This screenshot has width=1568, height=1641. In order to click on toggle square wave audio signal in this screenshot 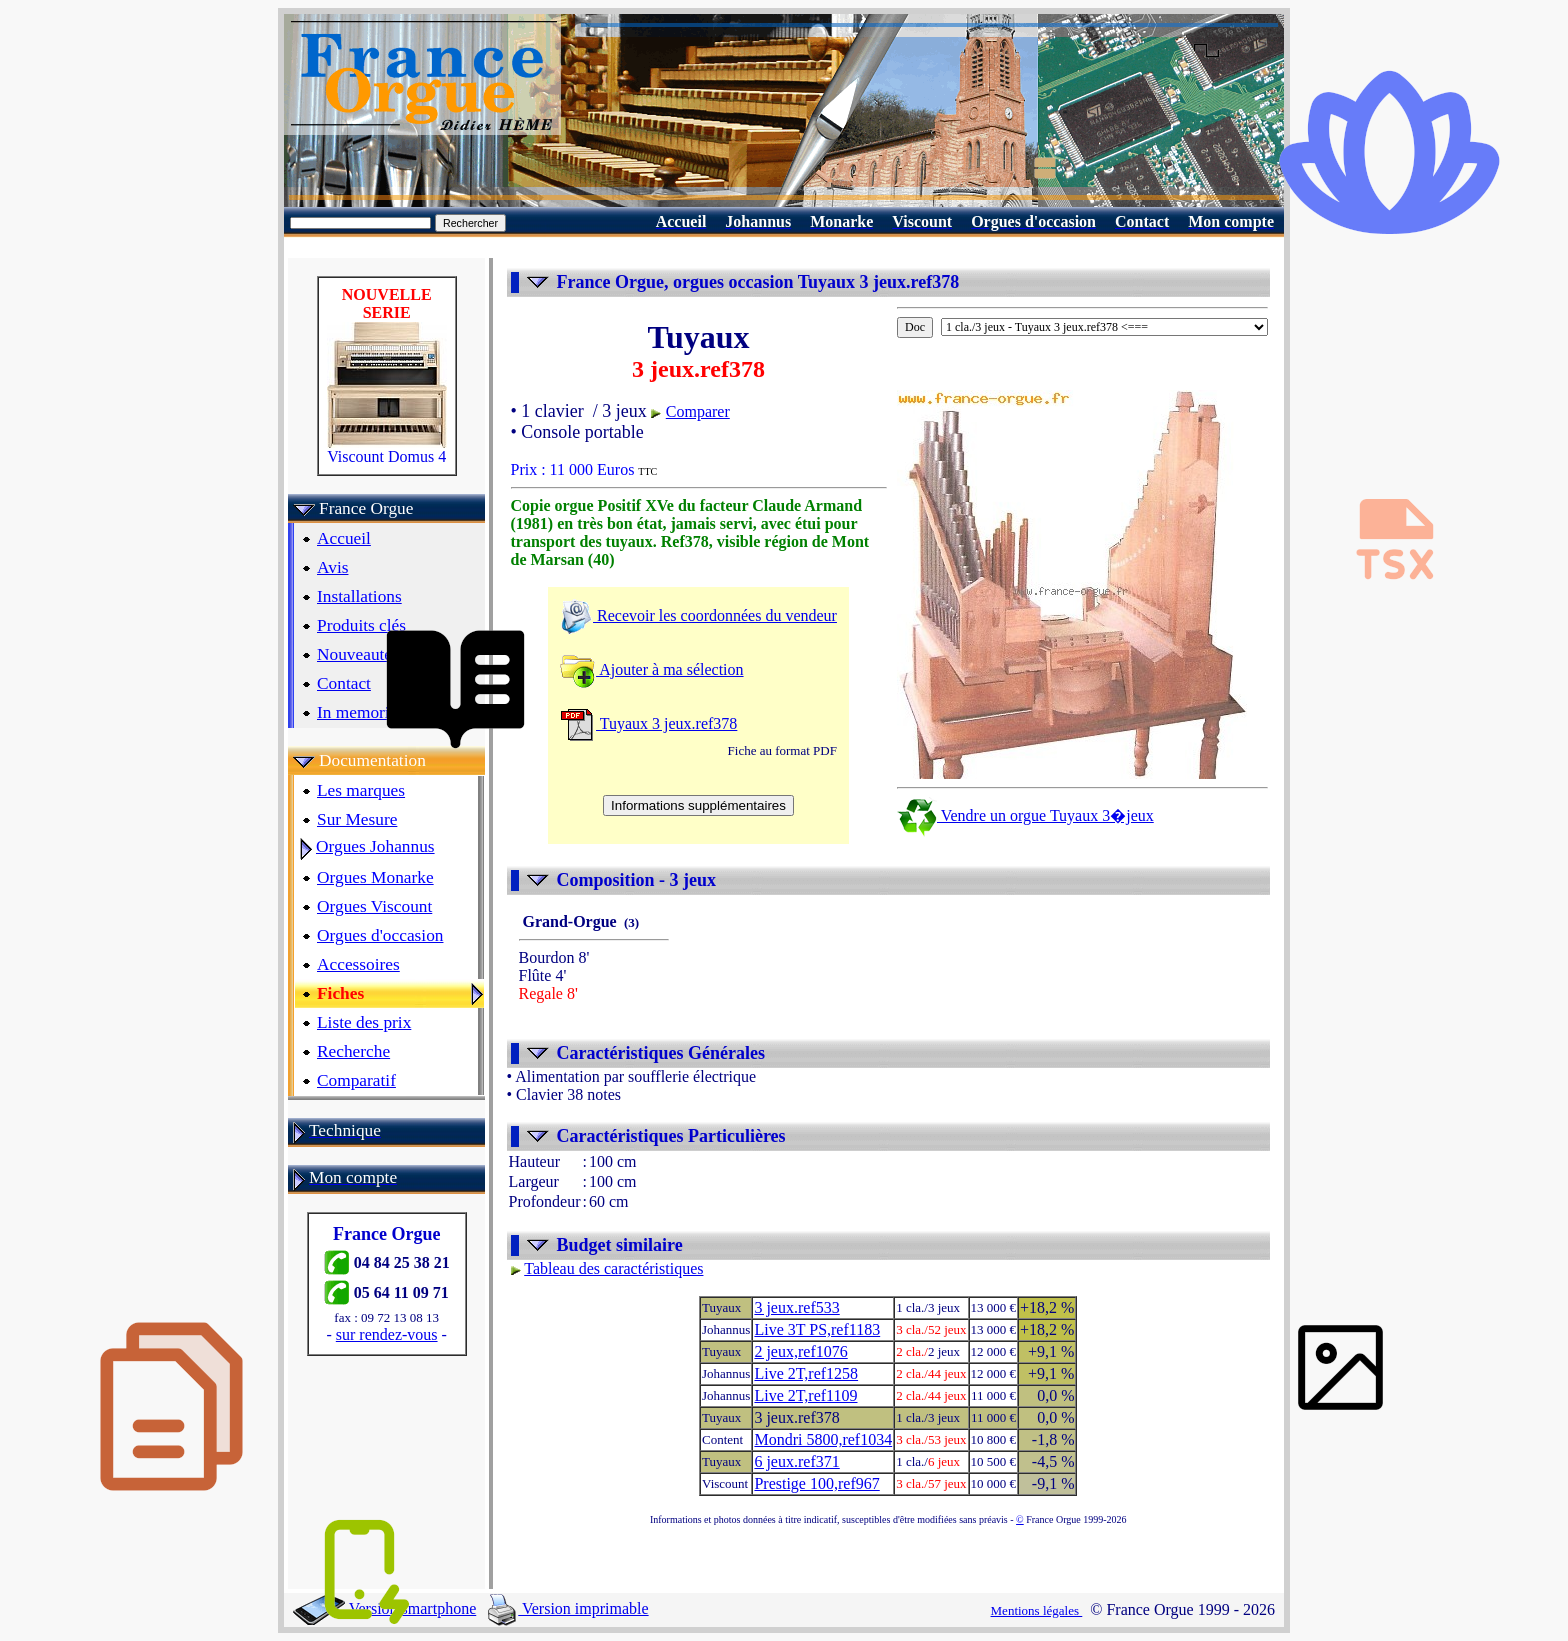, I will do `click(1206, 50)`.